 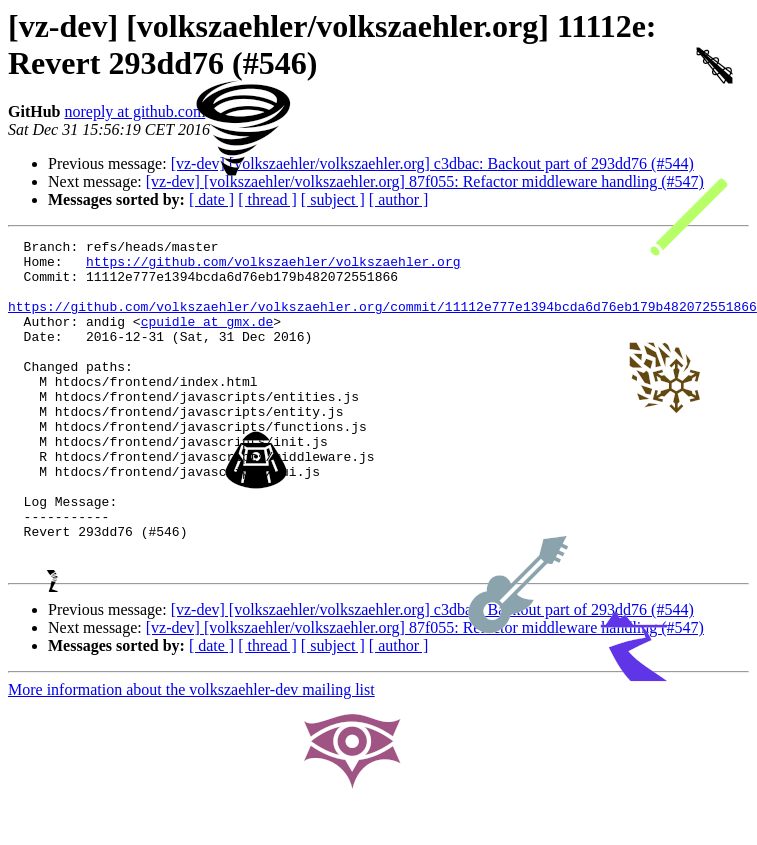 I want to click on activate wave or beam attack, so click(x=714, y=65).